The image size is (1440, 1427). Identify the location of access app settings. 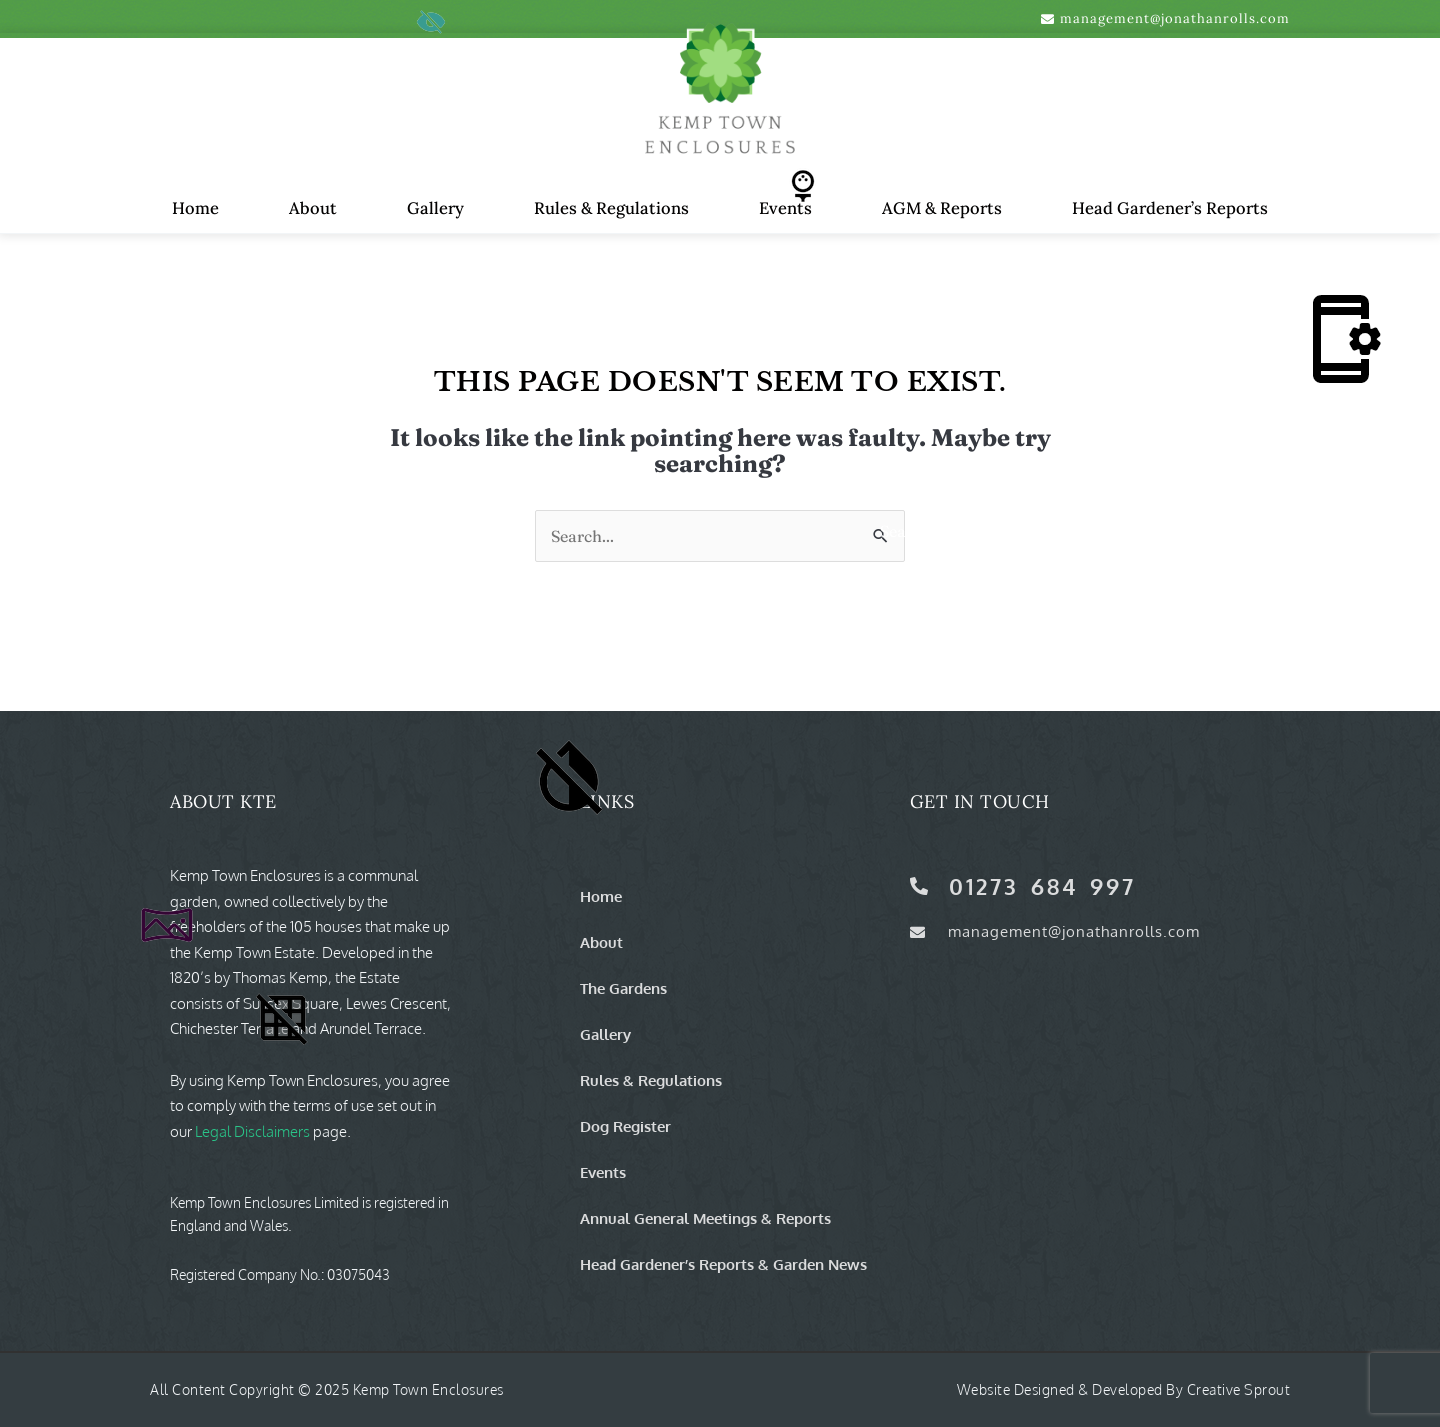
(1341, 339).